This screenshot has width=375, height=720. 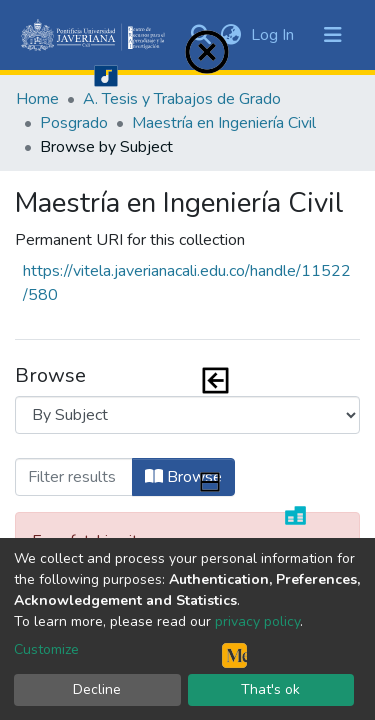 I want to click on play or access music files, so click(x=106, y=76).